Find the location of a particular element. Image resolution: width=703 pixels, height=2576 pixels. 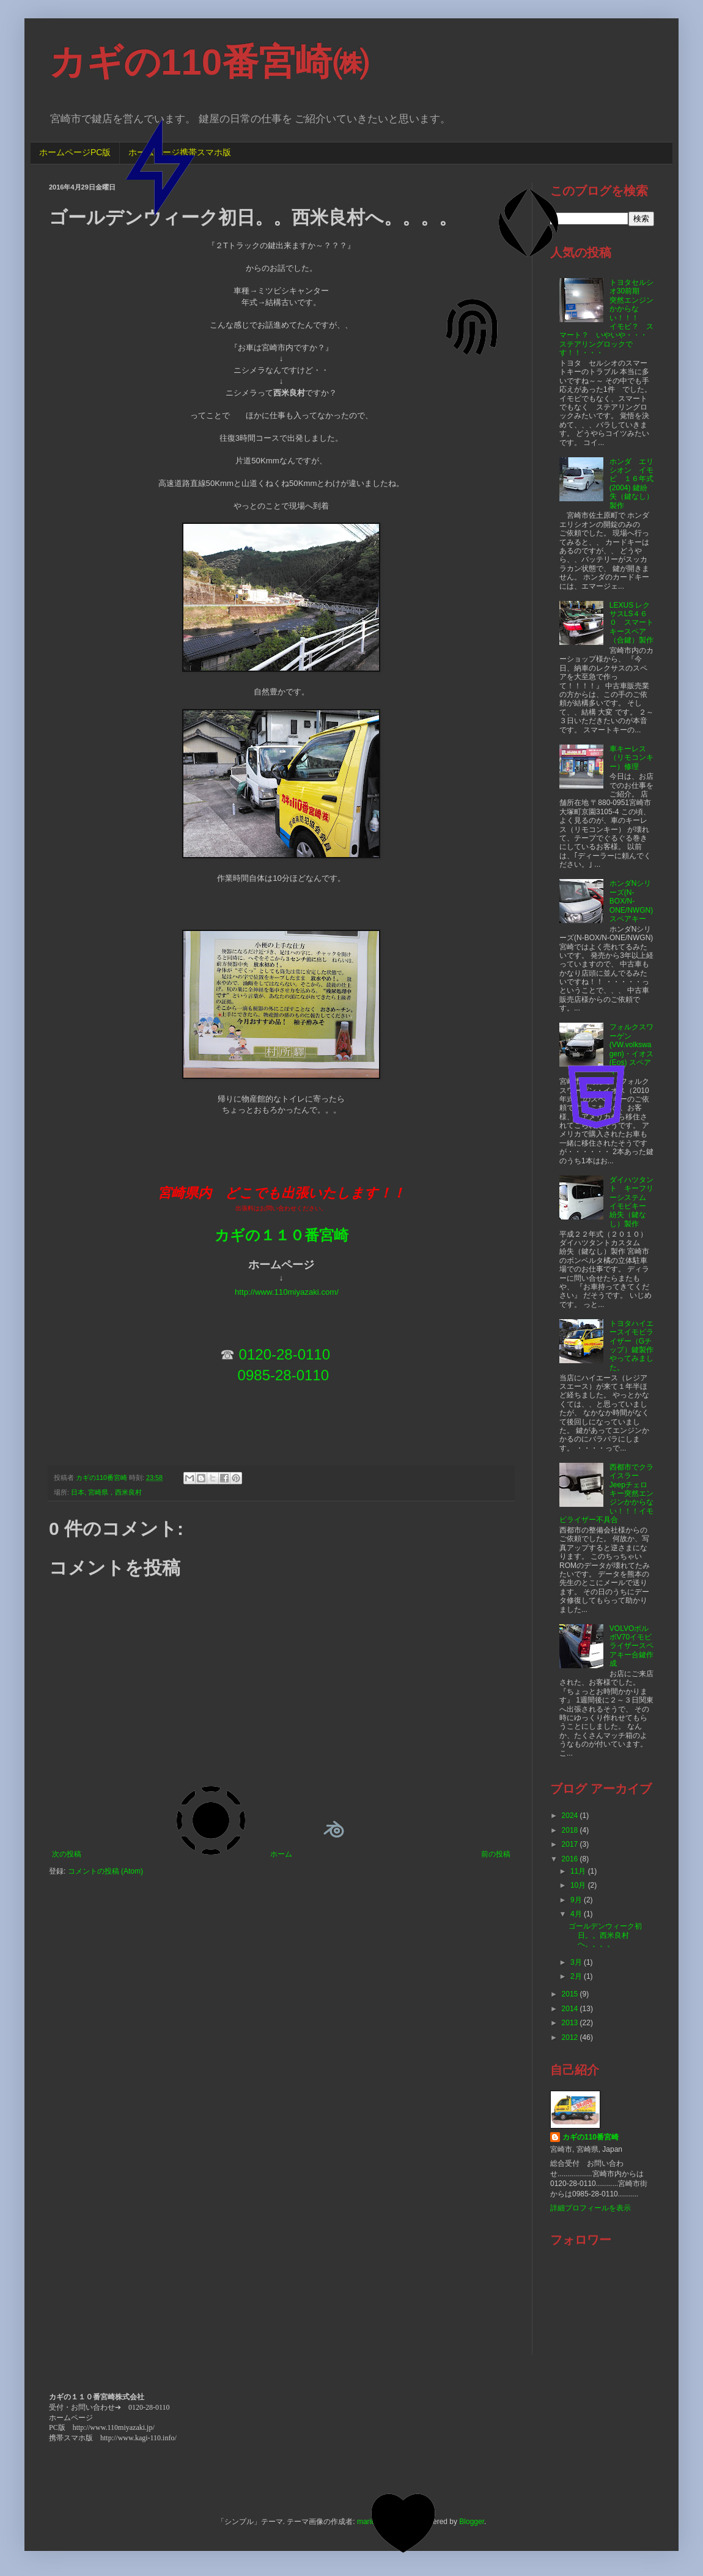

add to favorites is located at coordinates (403, 2522).